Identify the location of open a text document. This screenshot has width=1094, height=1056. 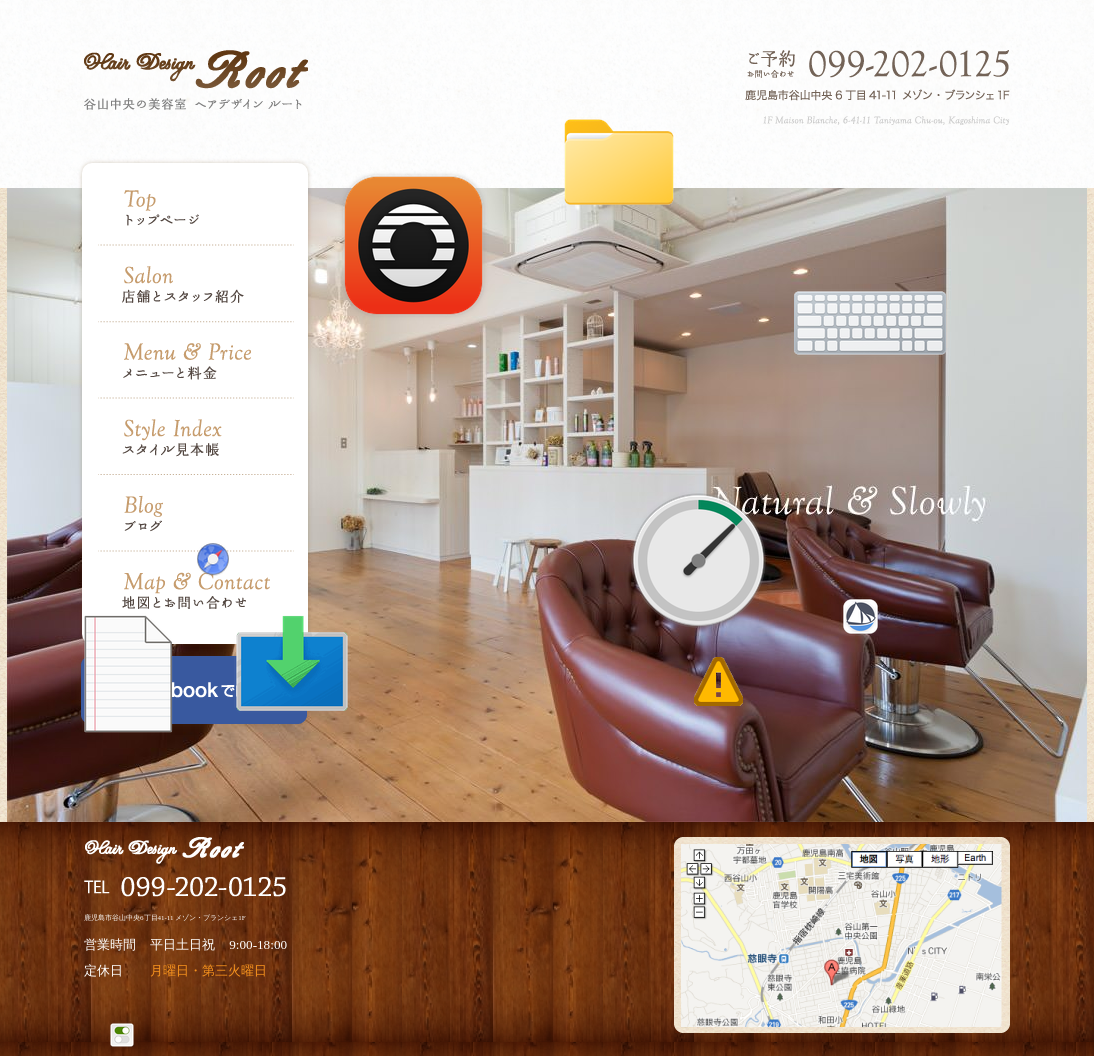
(128, 674).